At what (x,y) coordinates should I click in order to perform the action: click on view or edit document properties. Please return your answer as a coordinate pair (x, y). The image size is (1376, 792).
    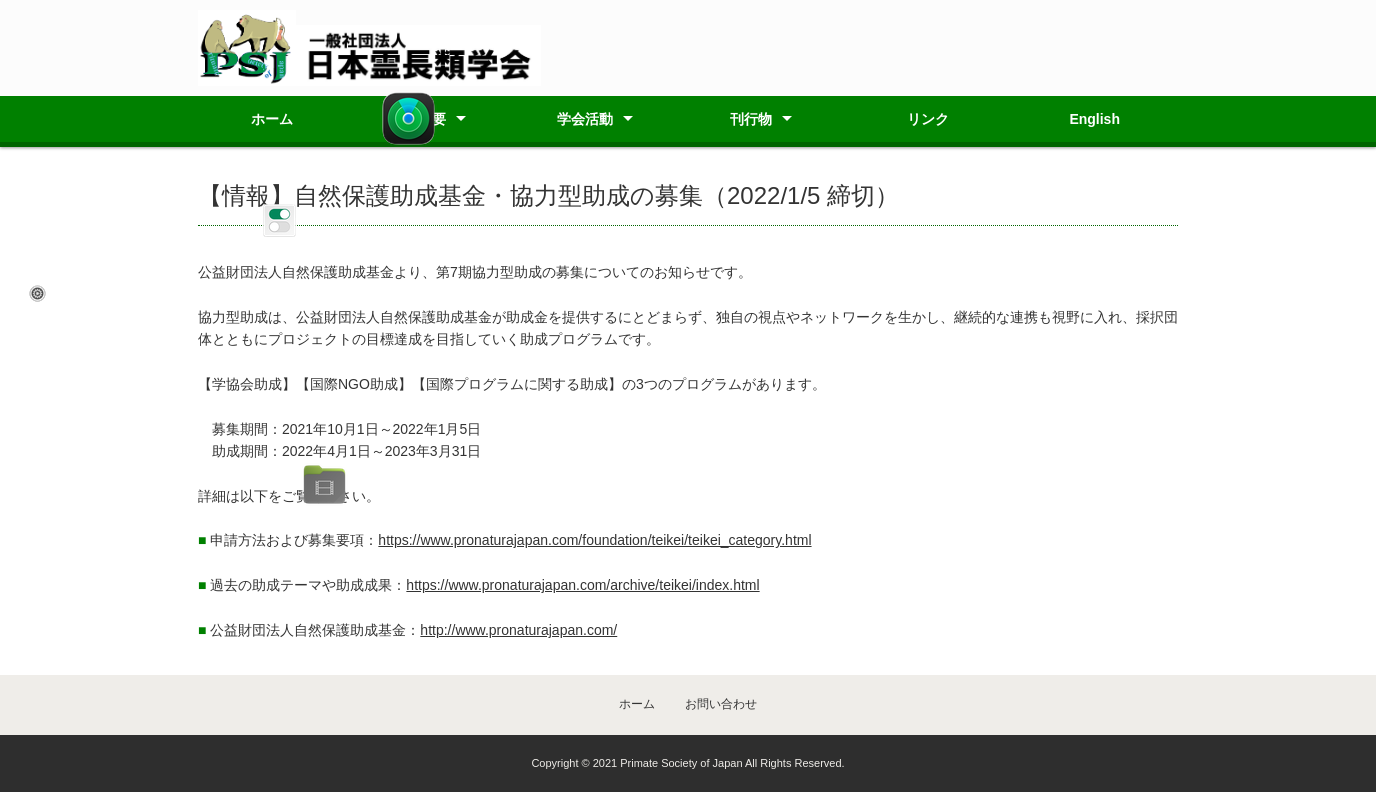
    Looking at the image, I should click on (37, 293).